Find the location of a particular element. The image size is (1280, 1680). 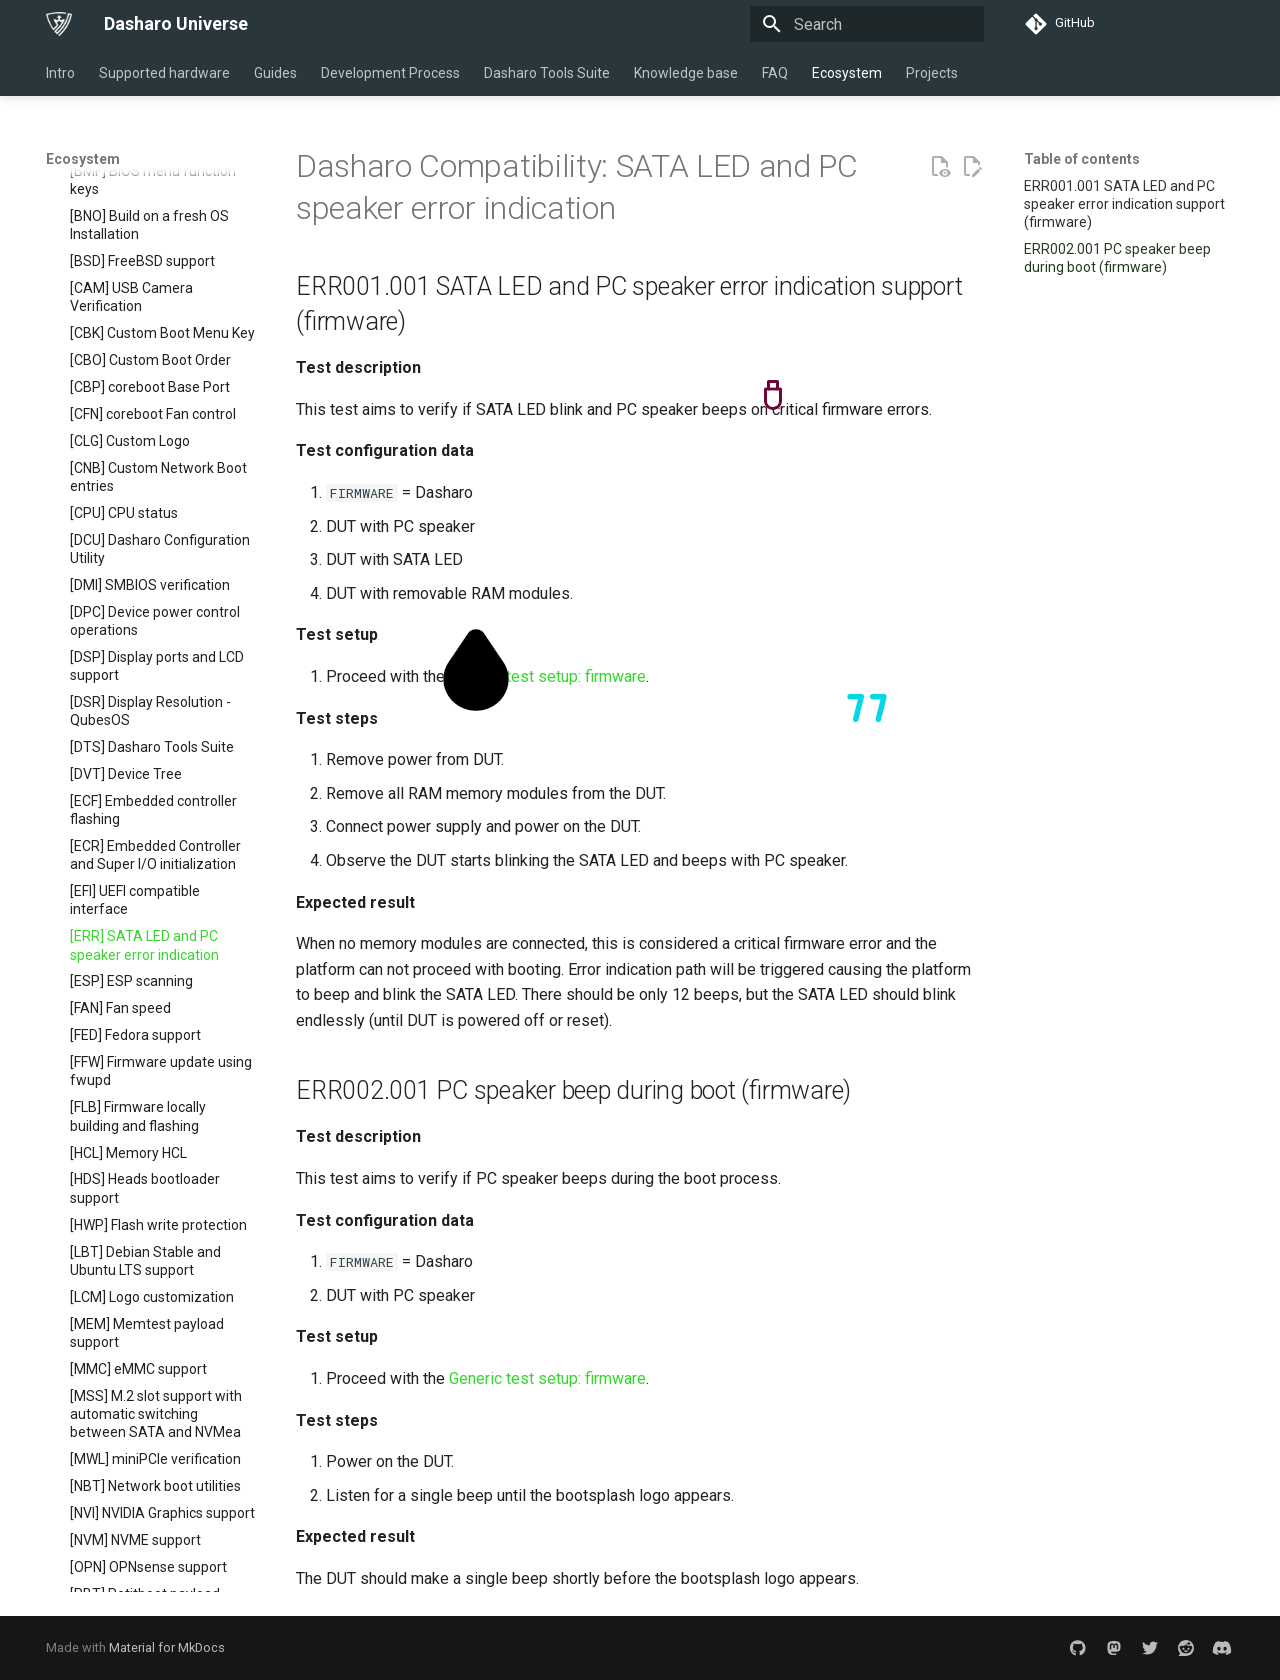

displays the number 77 as a label or badge is located at coordinates (867, 708).